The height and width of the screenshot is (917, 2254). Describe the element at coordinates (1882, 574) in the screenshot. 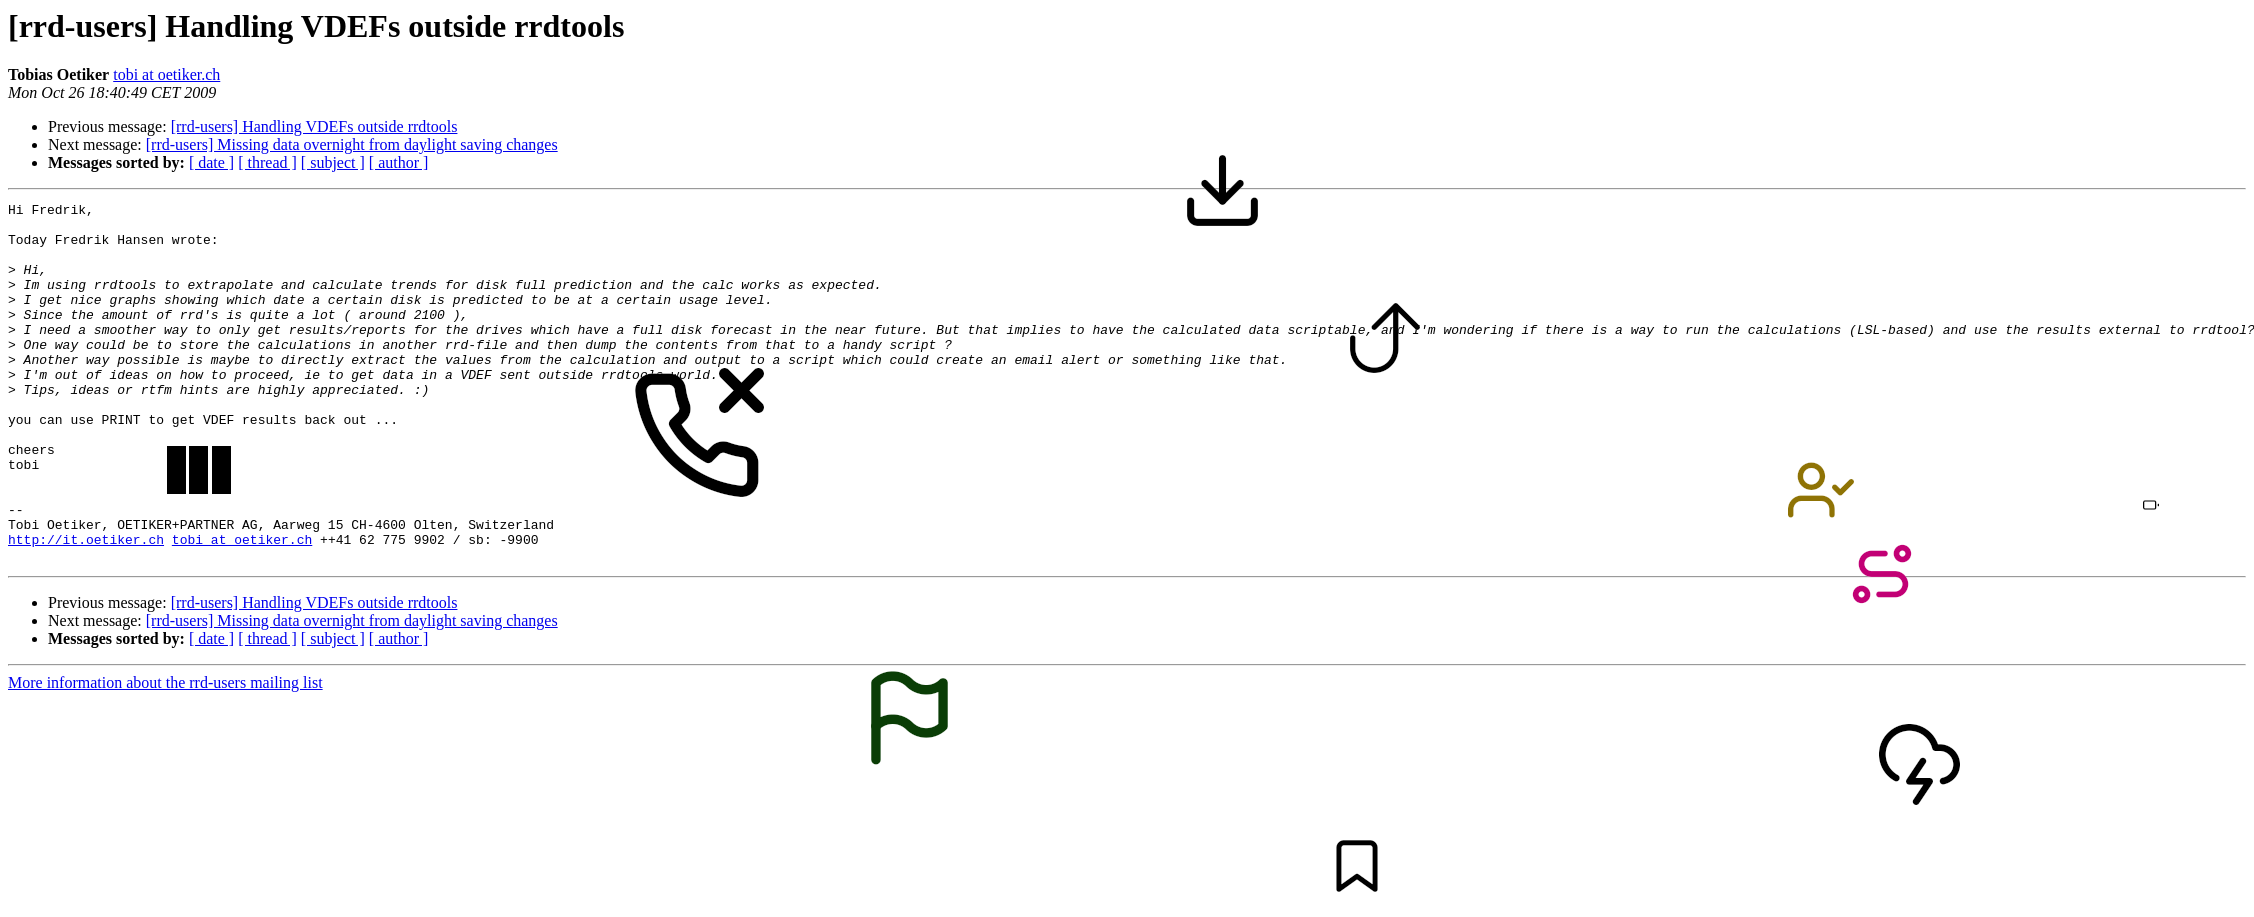

I see `view navigation route` at that location.